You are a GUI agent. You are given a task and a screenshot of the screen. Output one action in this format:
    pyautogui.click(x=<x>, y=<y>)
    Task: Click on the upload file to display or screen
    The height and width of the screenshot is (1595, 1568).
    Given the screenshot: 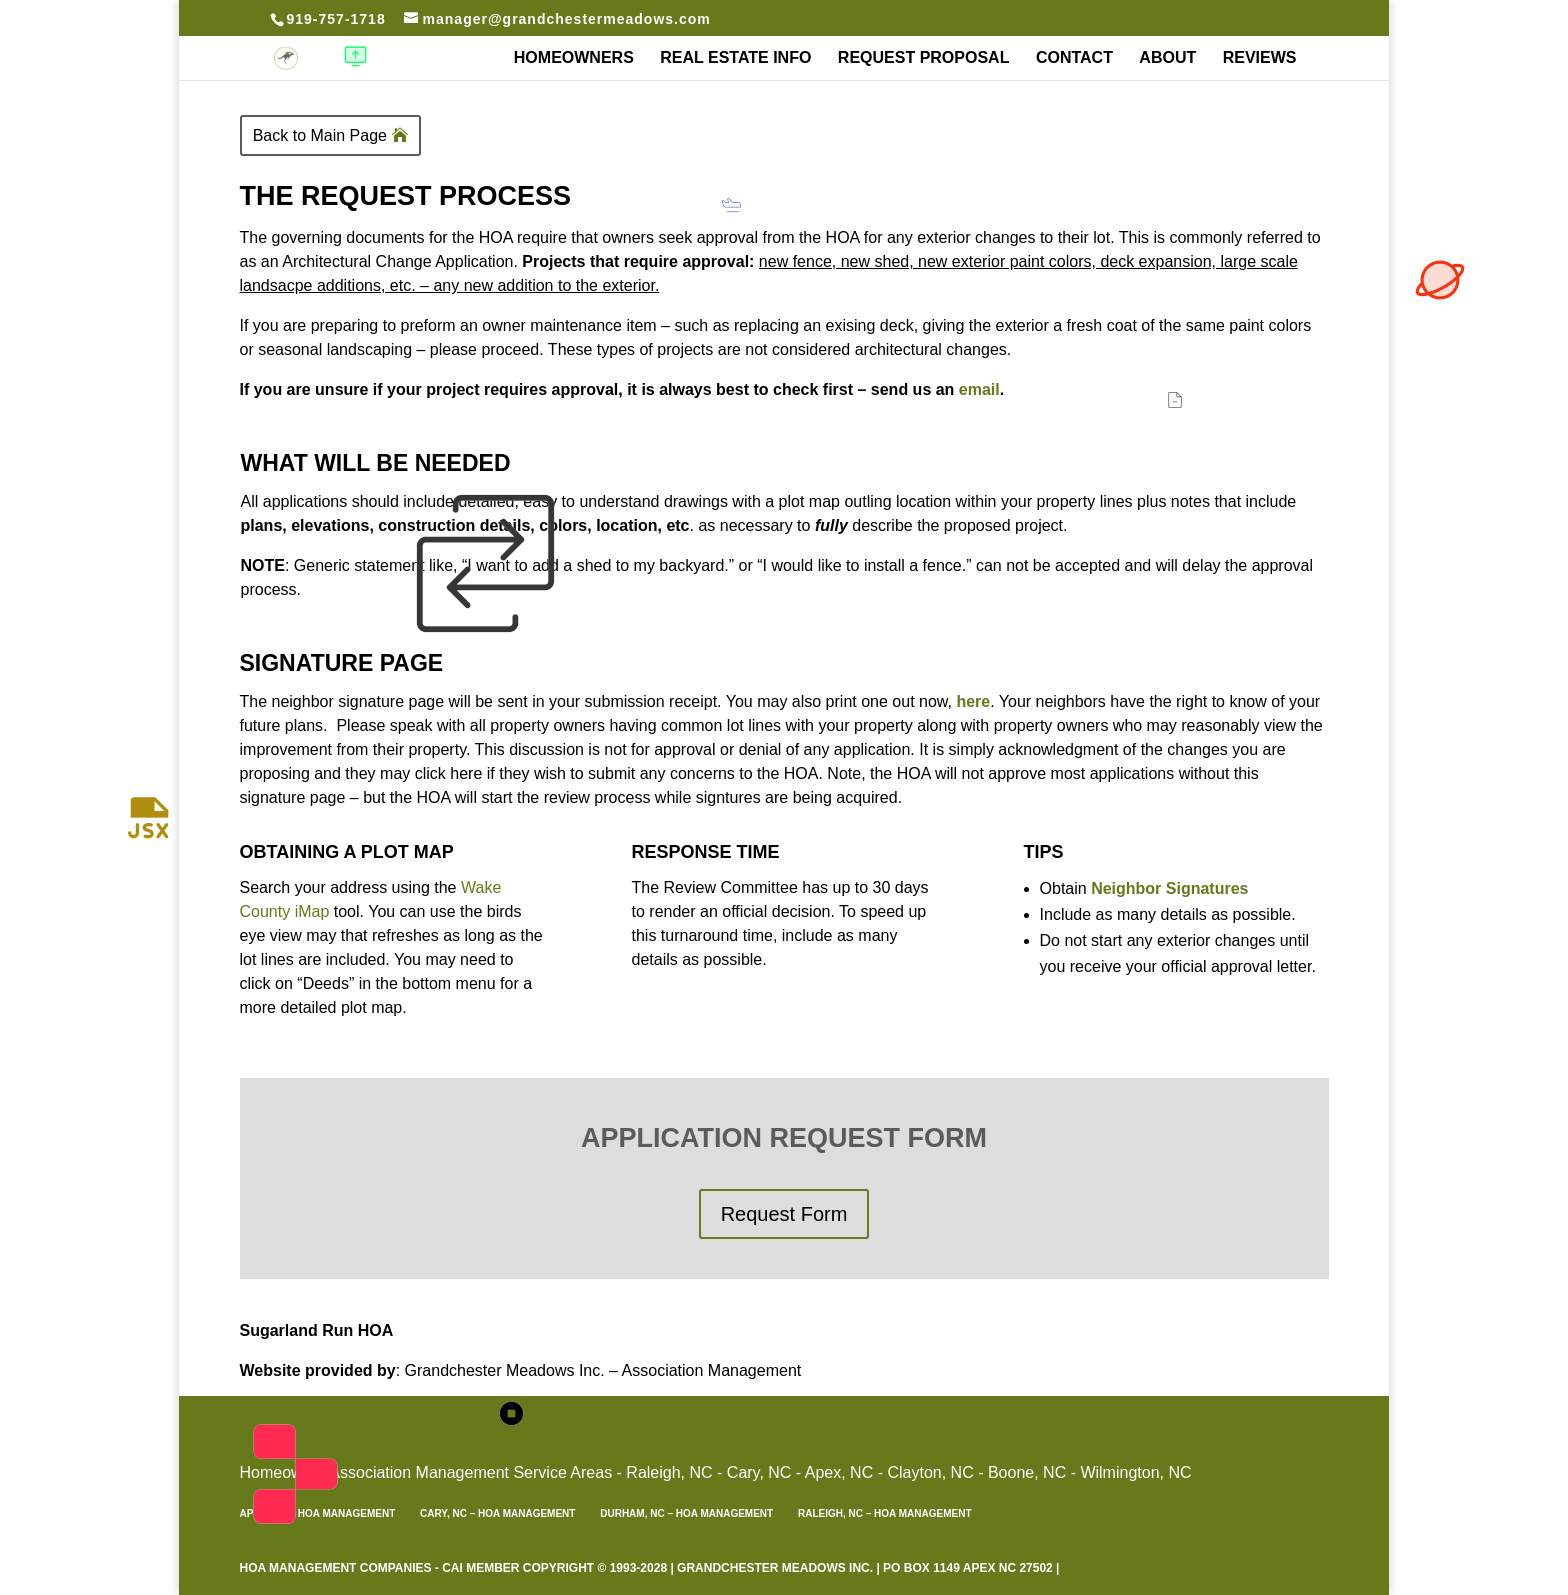 What is the action you would take?
    pyautogui.click(x=355, y=55)
    